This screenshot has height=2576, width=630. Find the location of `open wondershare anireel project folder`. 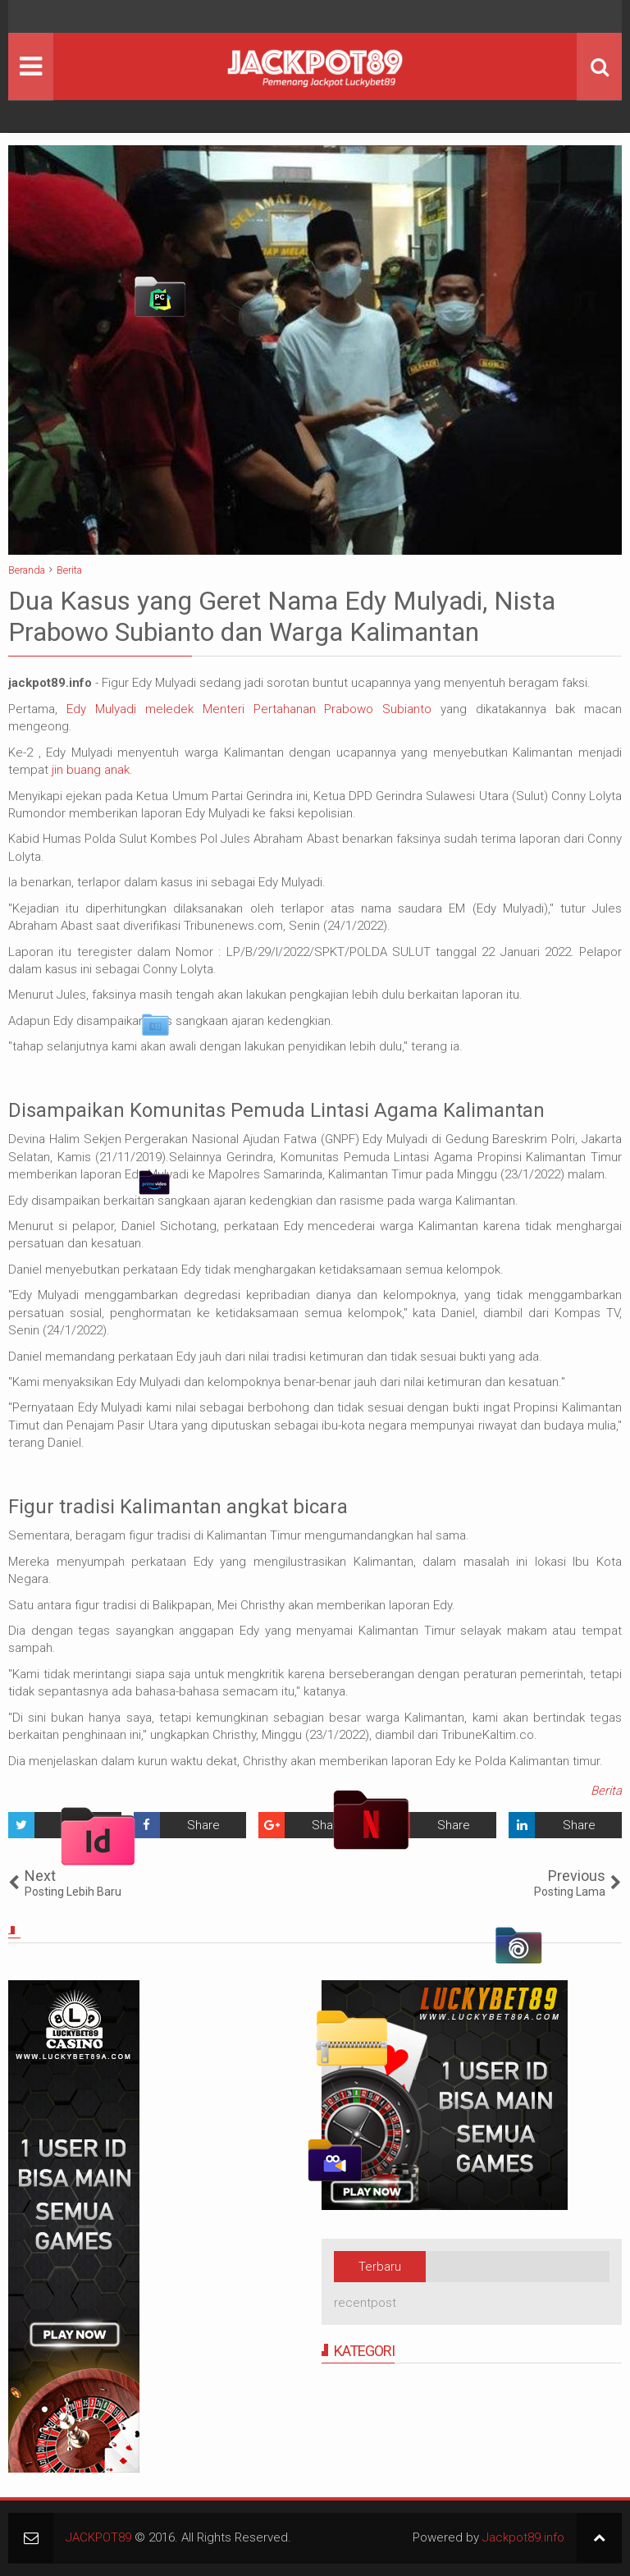

open wondershare anireel project folder is located at coordinates (335, 2162).